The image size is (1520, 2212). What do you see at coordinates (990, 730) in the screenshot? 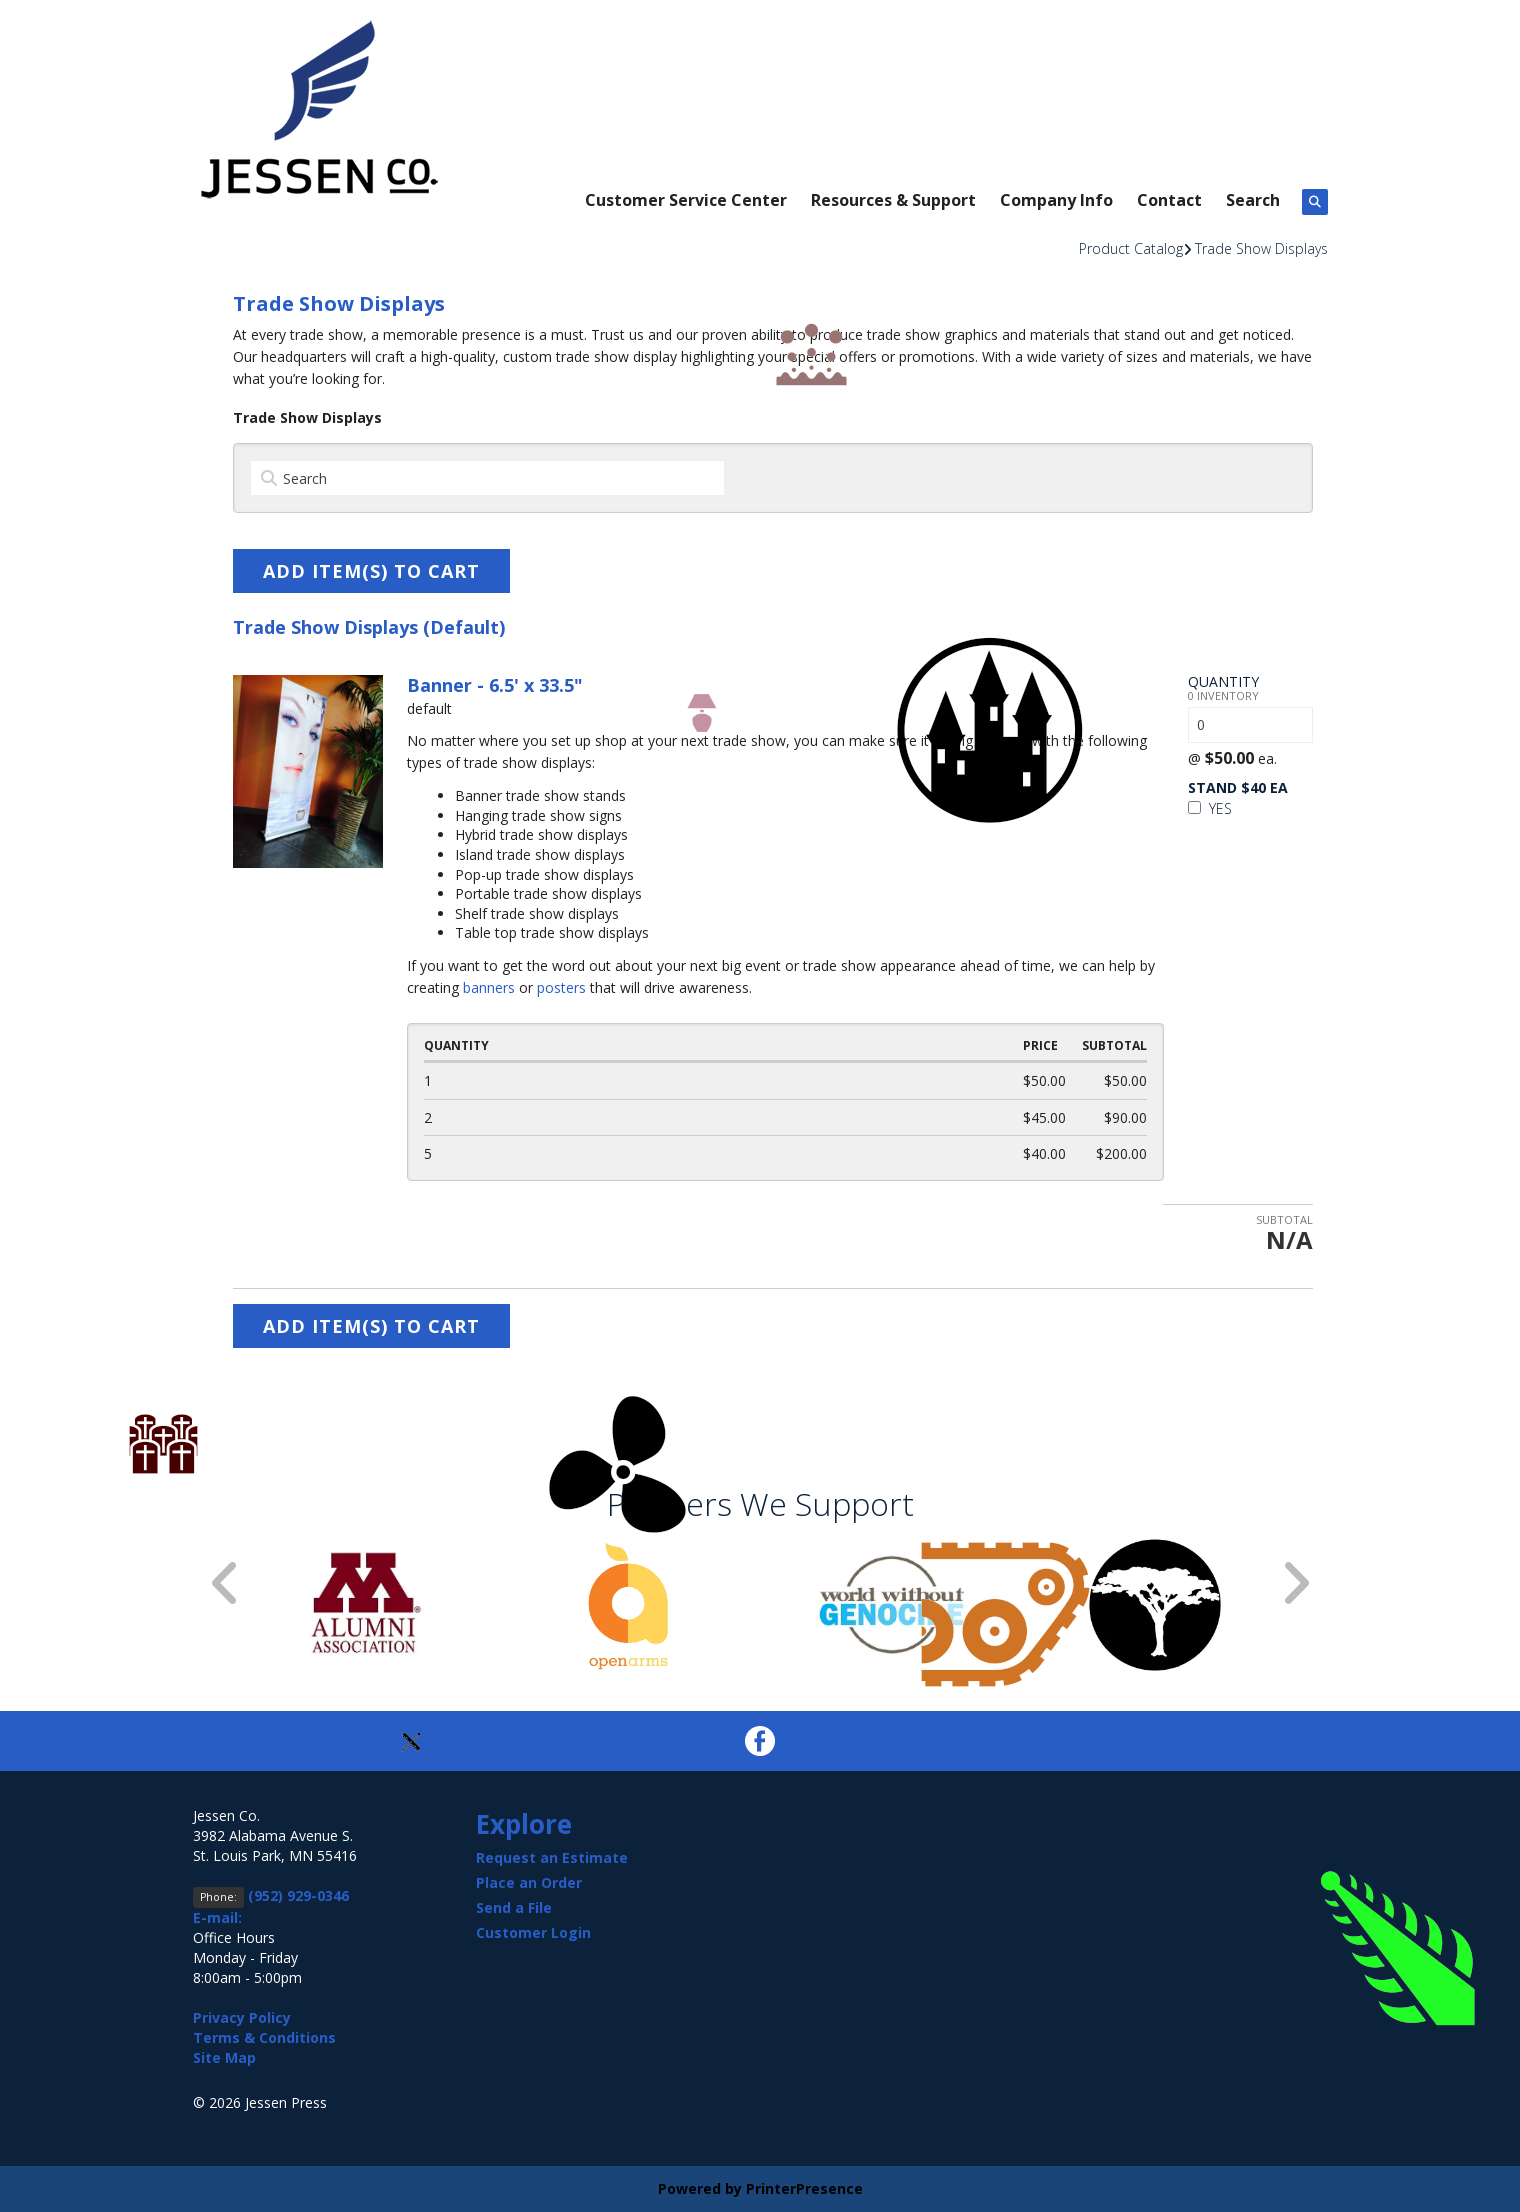
I see `access castle or fortress location in game` at bounding box center [990, 730].